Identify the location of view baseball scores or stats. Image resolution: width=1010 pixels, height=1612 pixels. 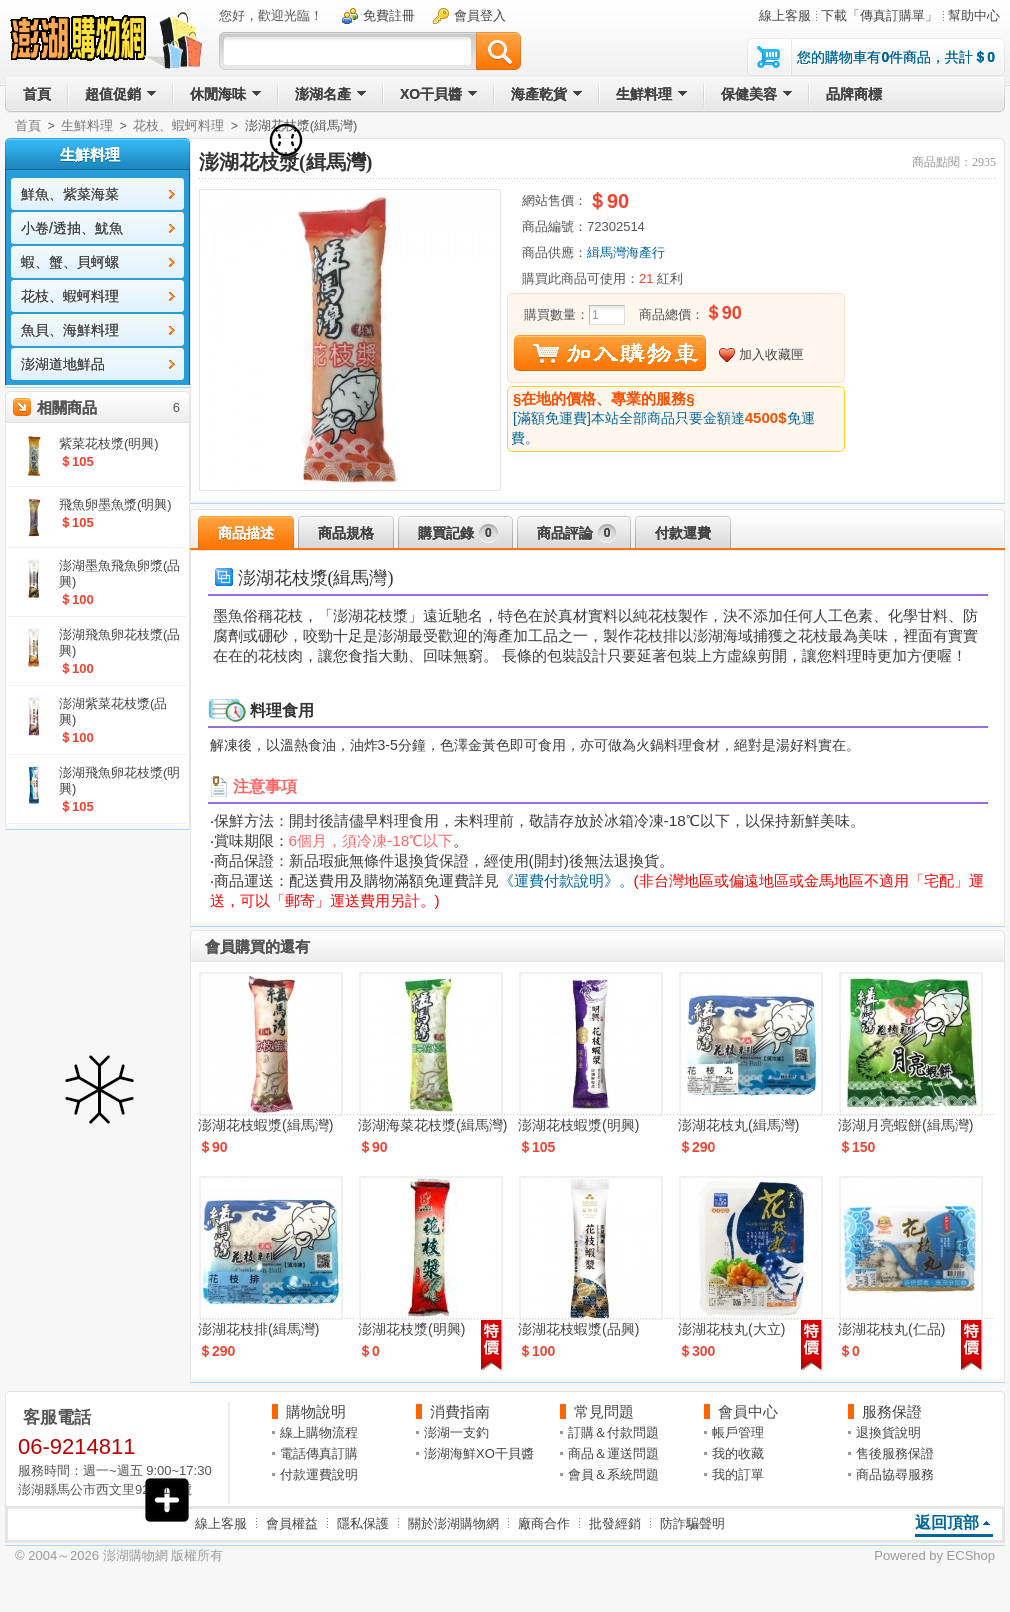
(286, 140).